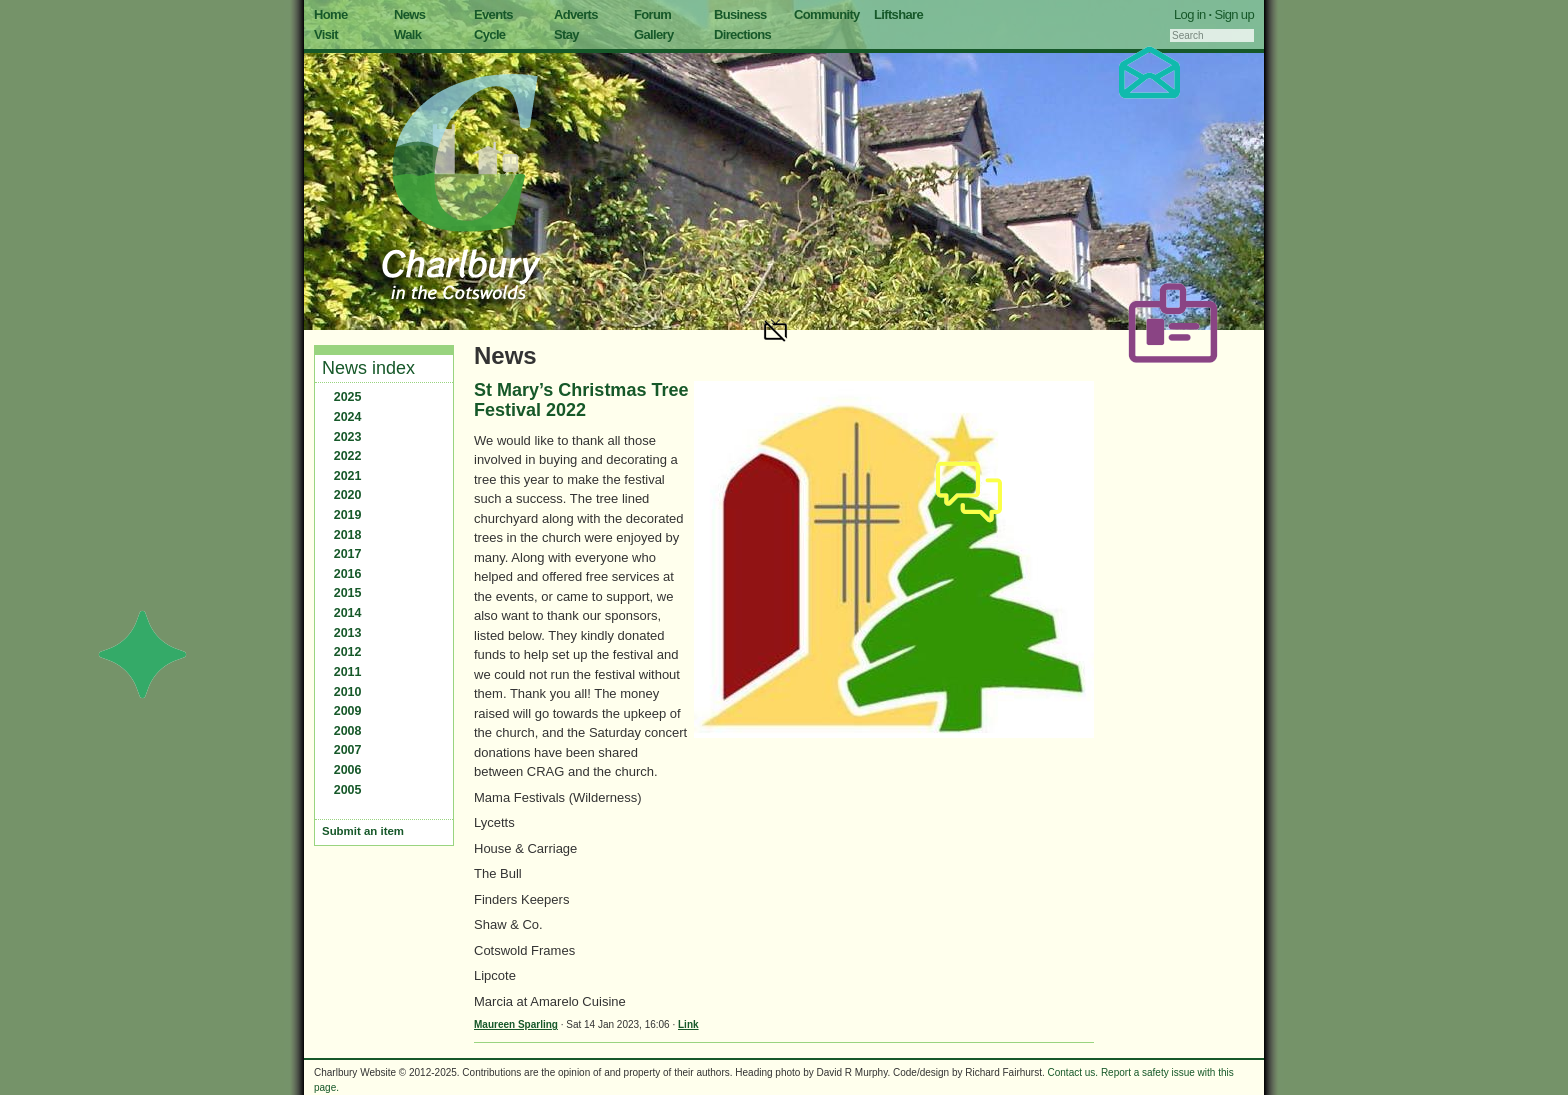  I want to click on tv or display is currently off or unavailable, so click(775, 330).